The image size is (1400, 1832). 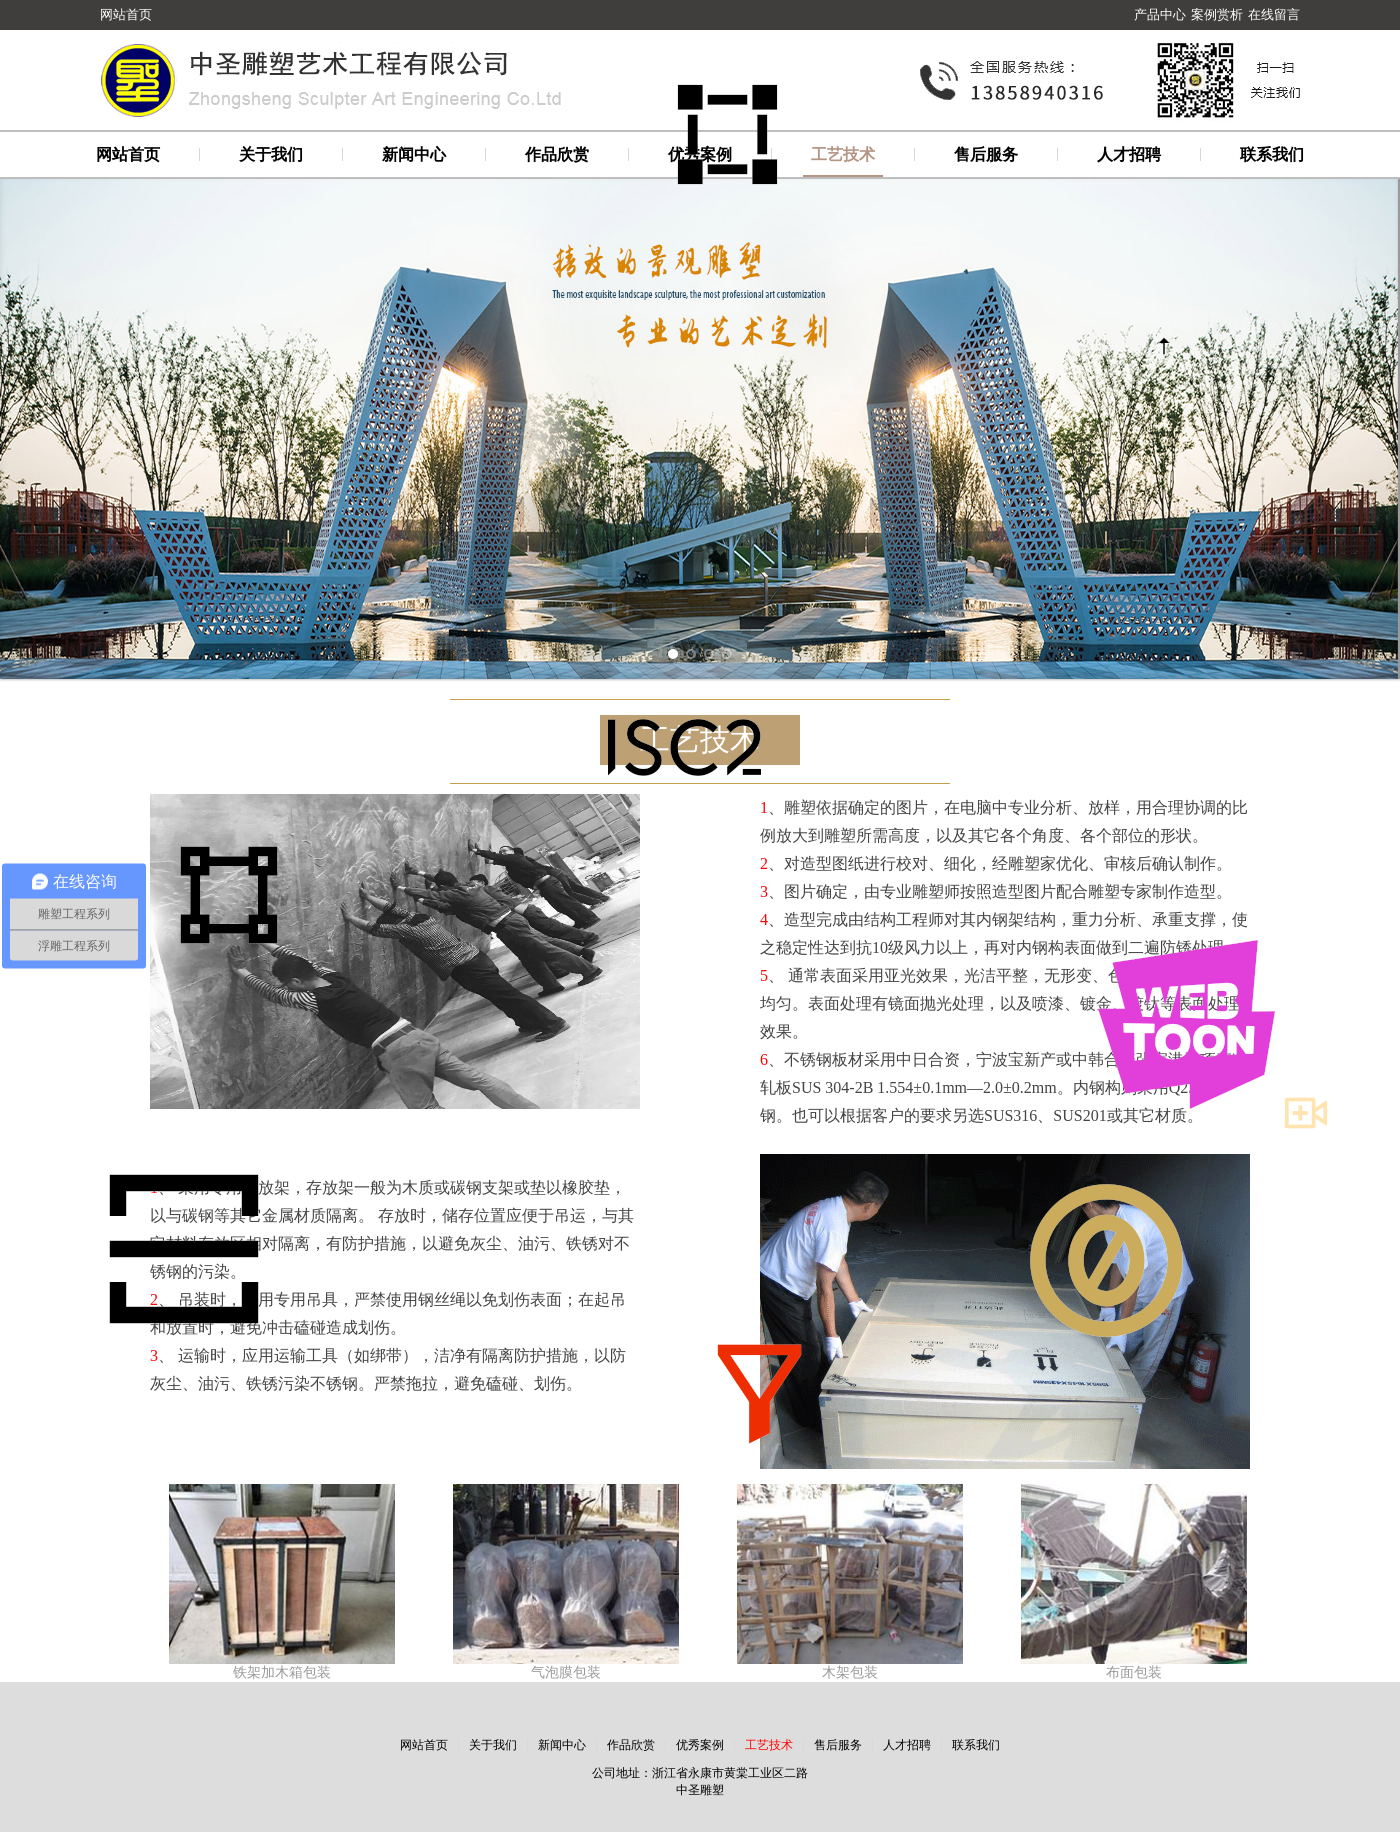 What do you see at coordinates (727, 134) in the screenshot?
I see `access shape tools or drawing options` at bounding box center [727, 134].